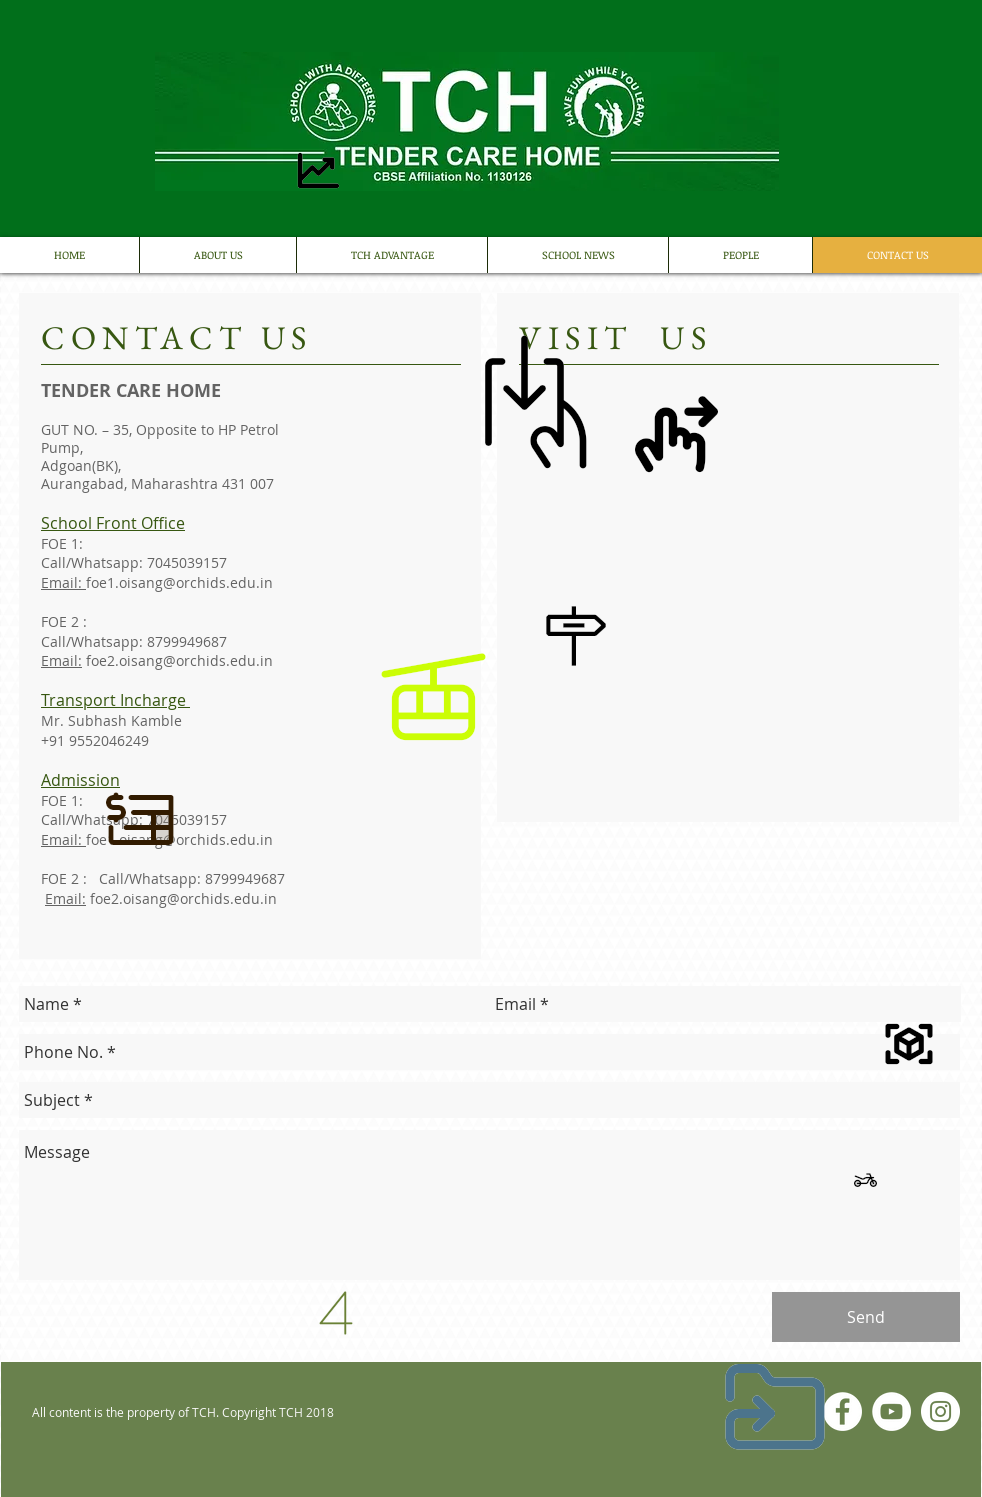  I want to click on view project milestones, so click(576, 636).